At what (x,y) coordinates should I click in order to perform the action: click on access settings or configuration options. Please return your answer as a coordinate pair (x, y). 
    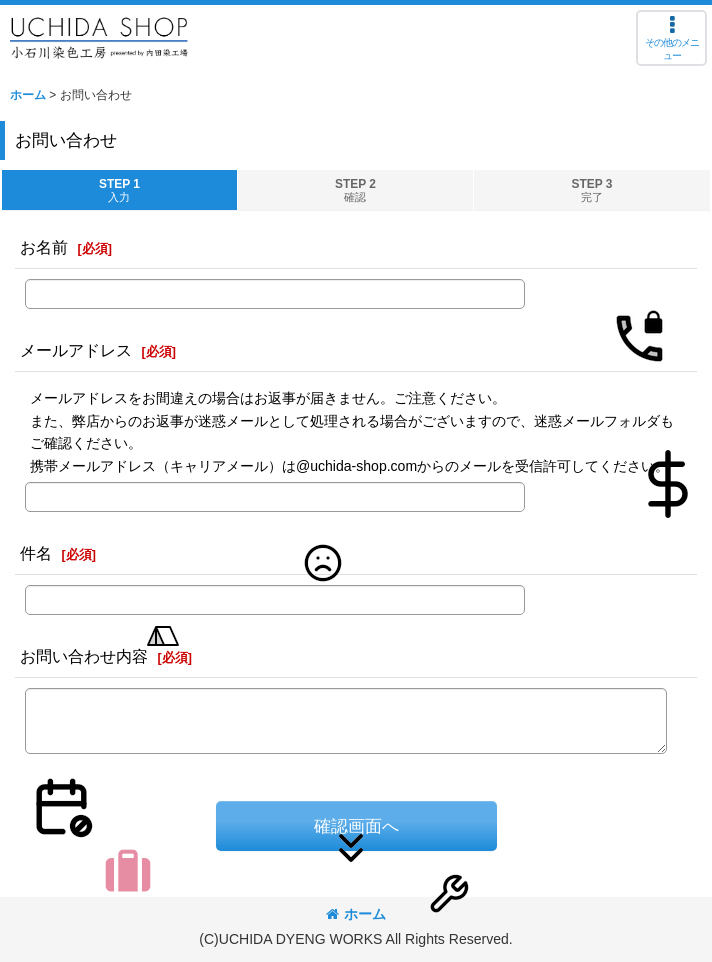
    Looking at the image, I should click on (448, 894).